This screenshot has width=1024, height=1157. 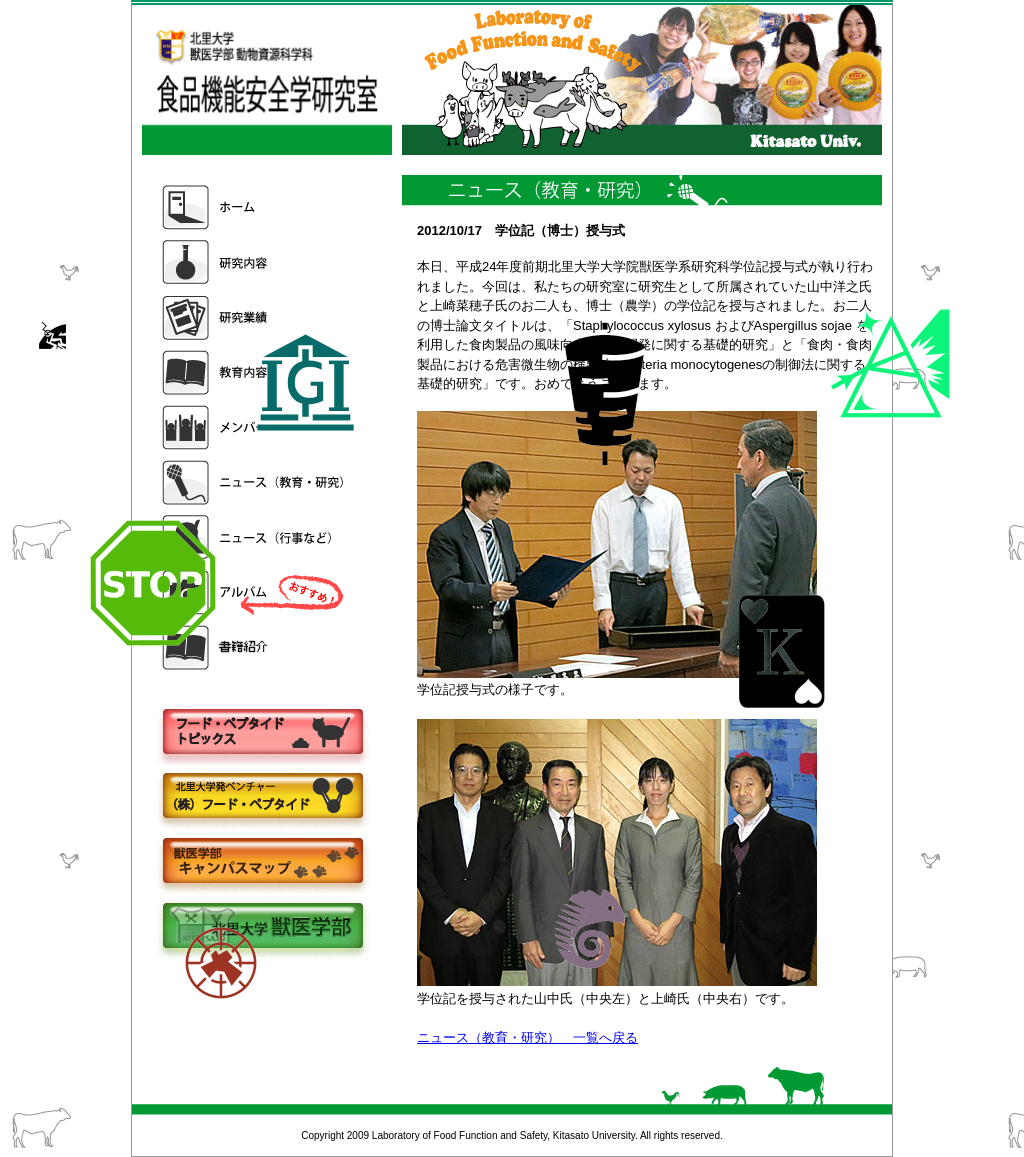 What do you see at coordinates (891, 368) in the screenshot?
I see `indicates light refraction or spectrum settings` at bounding box center [891, 368].